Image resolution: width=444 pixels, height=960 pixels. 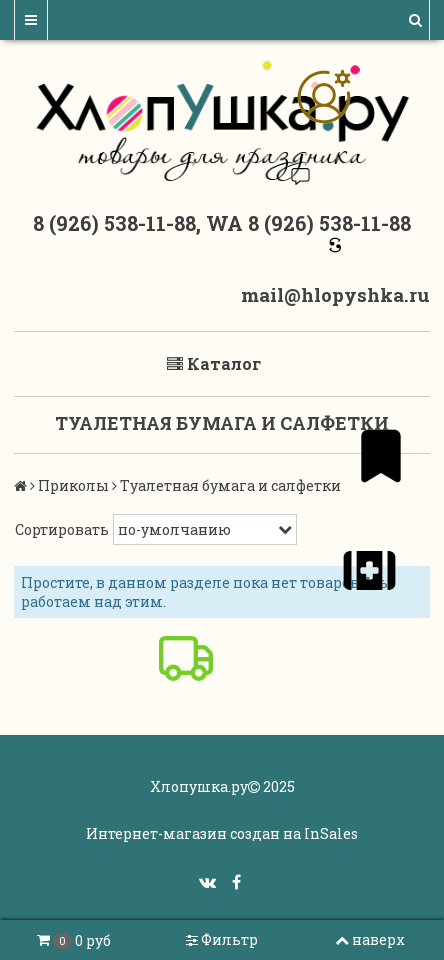 I want to click on access medical information or first aid resources, so click(x=369, y=570).